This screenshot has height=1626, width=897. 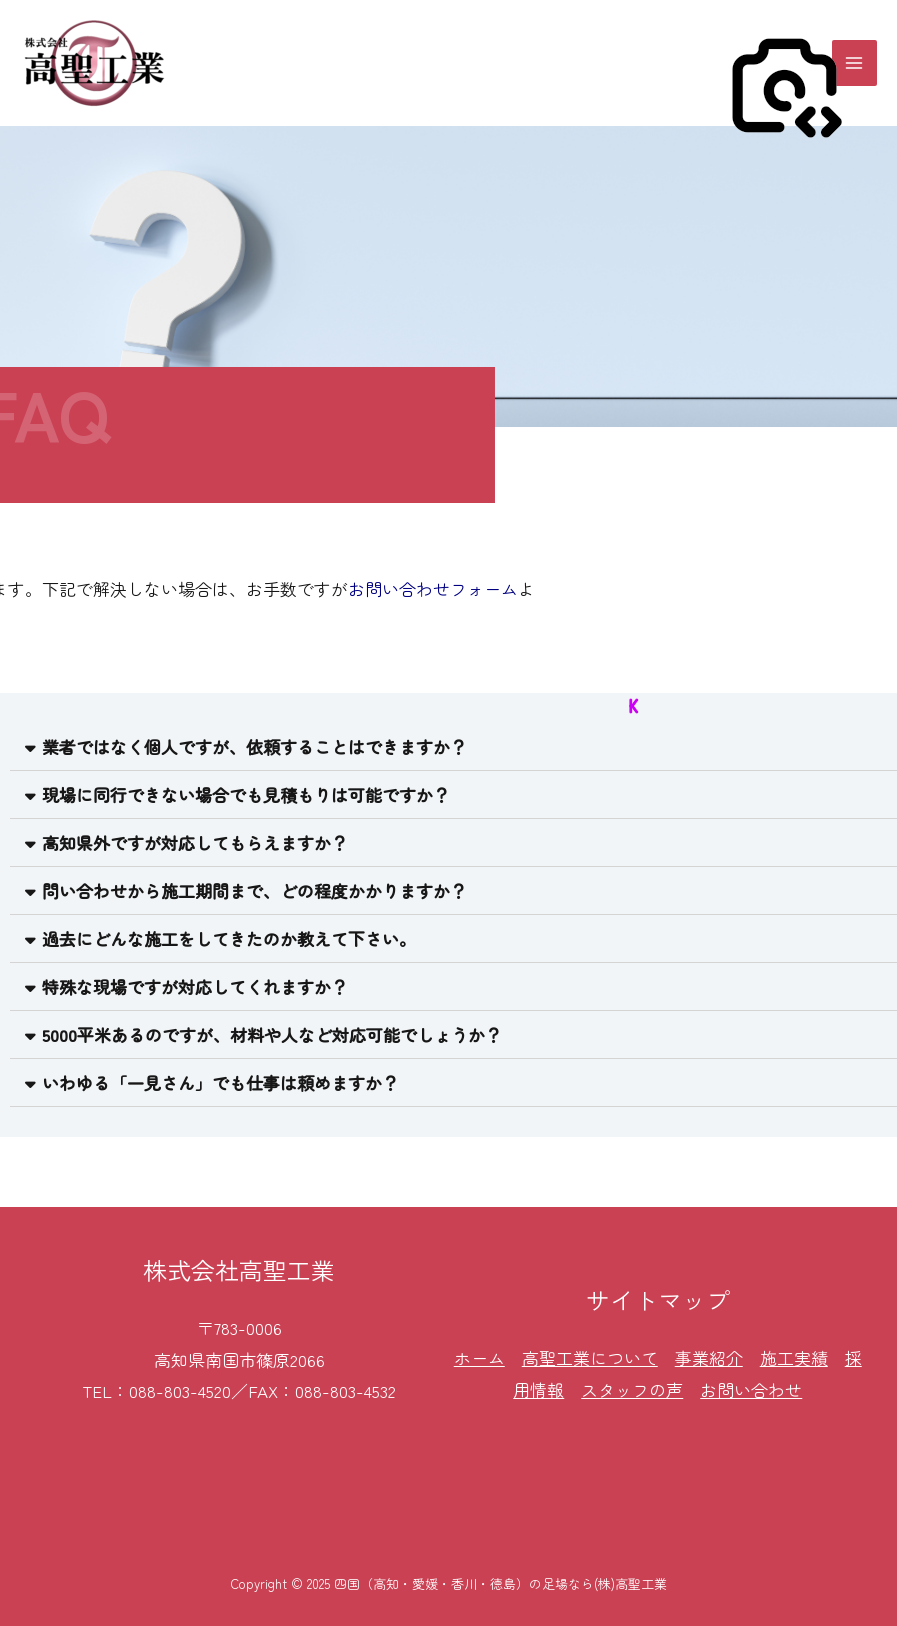 I want to click on scan or capture code with camera, so click(x=784, y=85).